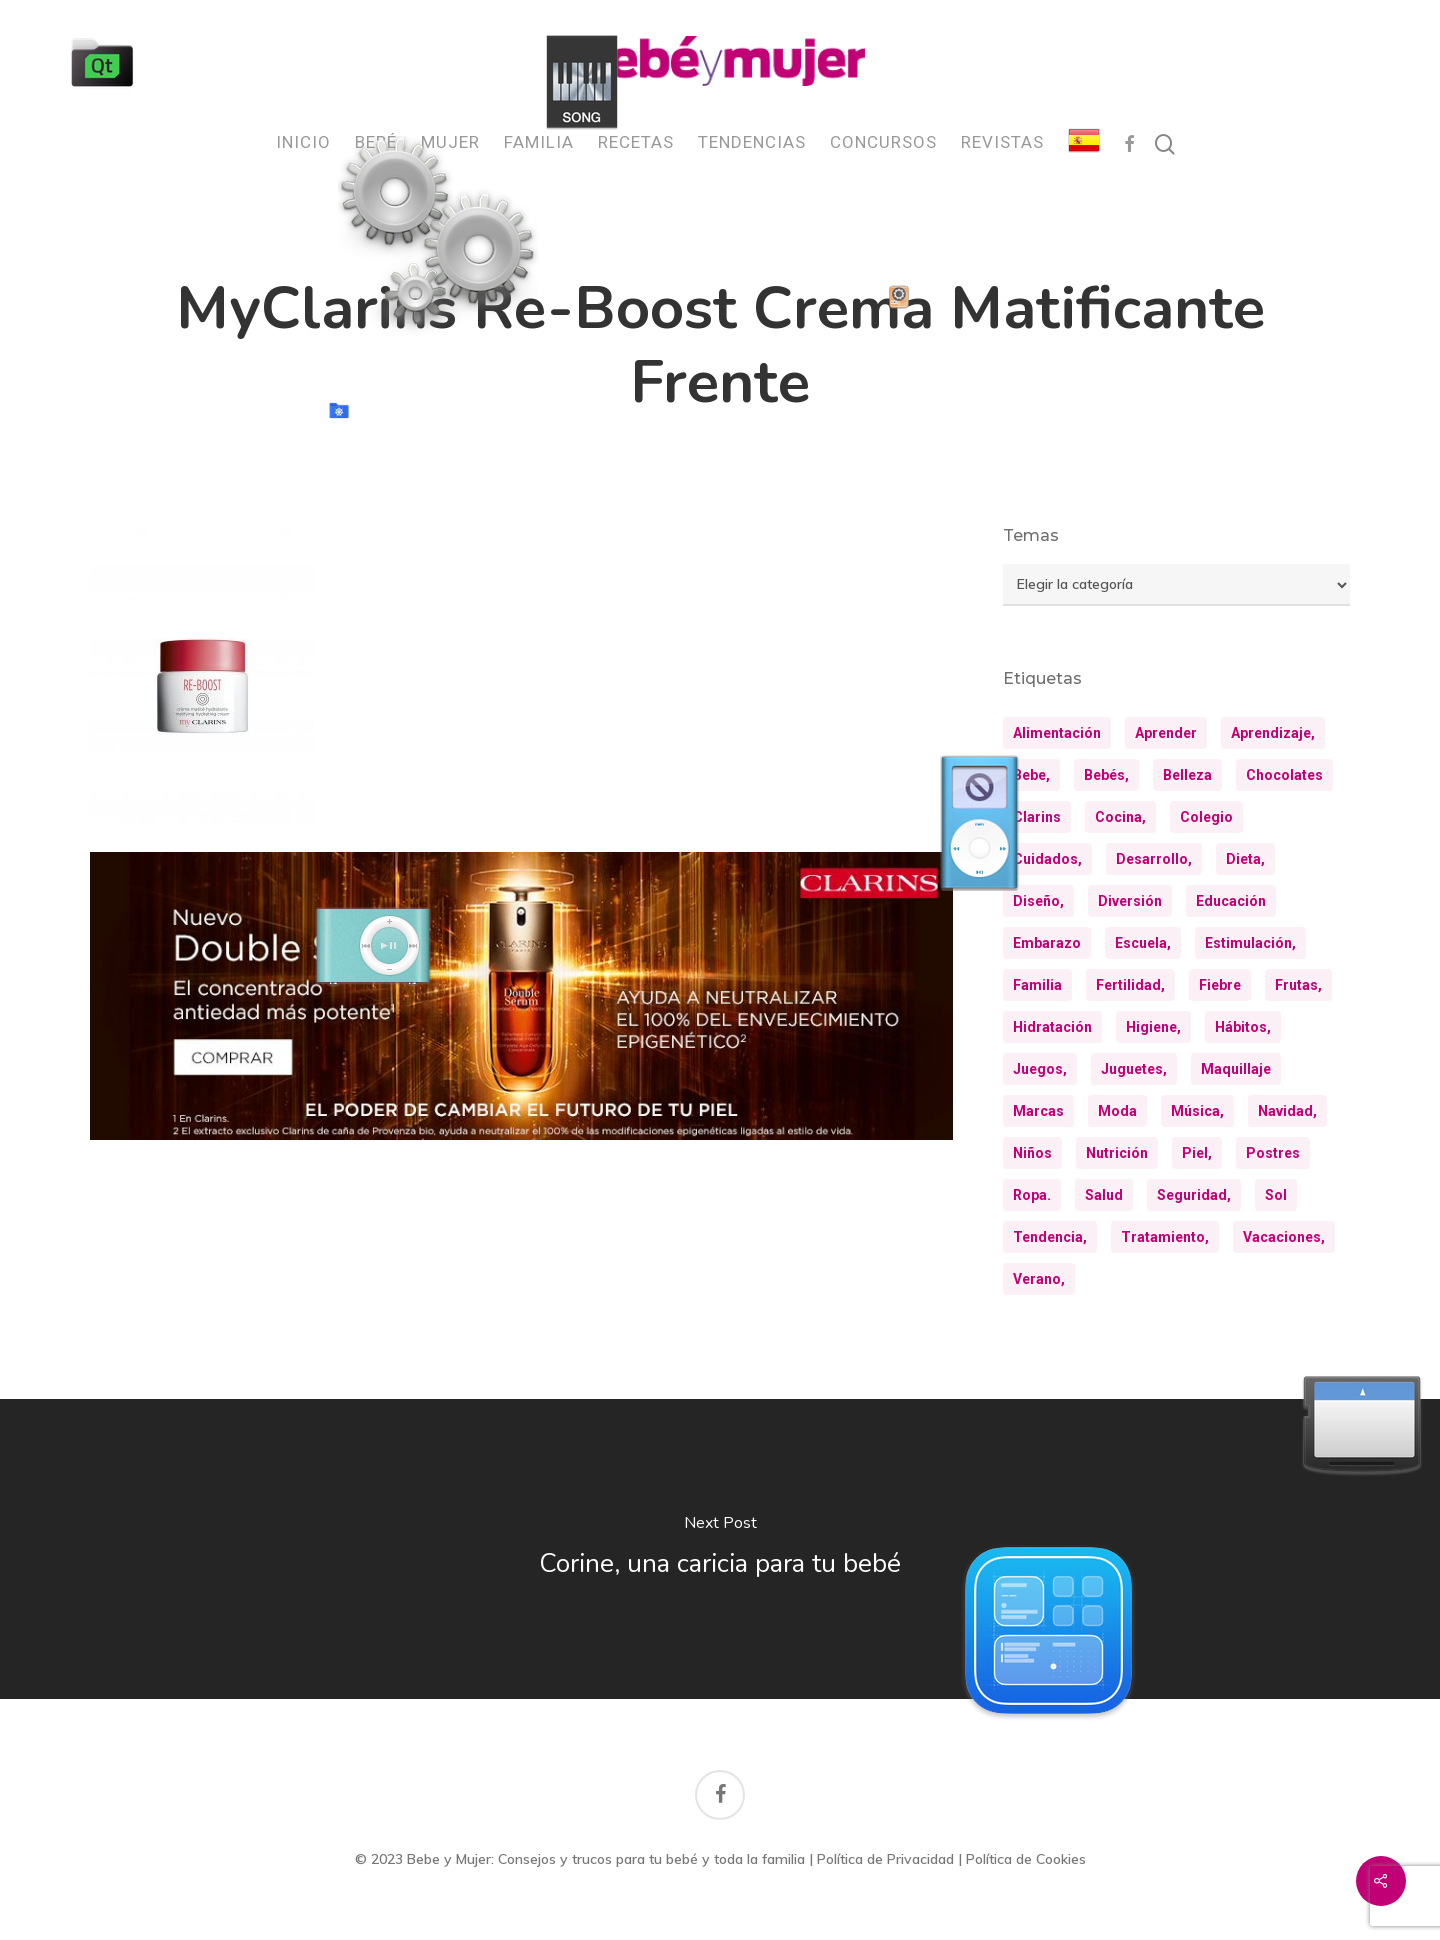 The width and height of the screenshot is (1440, 1940). What do you see at coordinates (373, 925) in the screenshot?
I see `iPod shuffle device connected` at bounding box center [373, 925].